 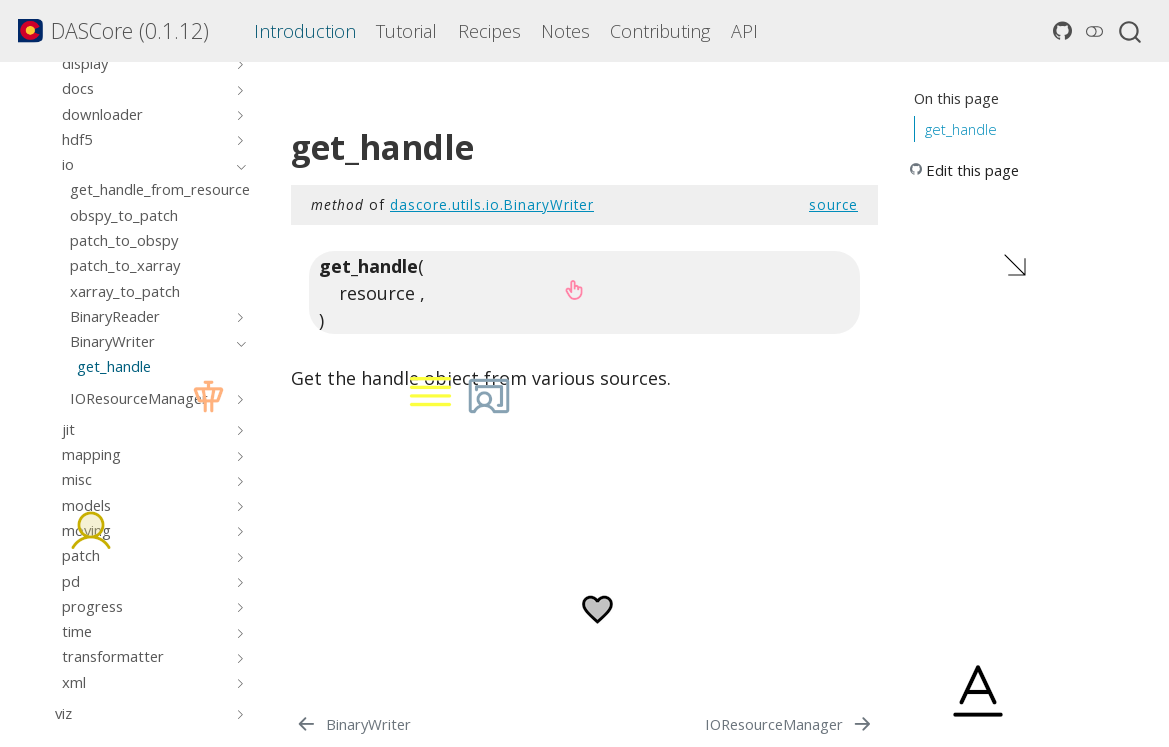 What do you see at coordinates (489, 396) in the screenshot?
I see `access teaching or presentation mode` at bounding box center [489, 396].